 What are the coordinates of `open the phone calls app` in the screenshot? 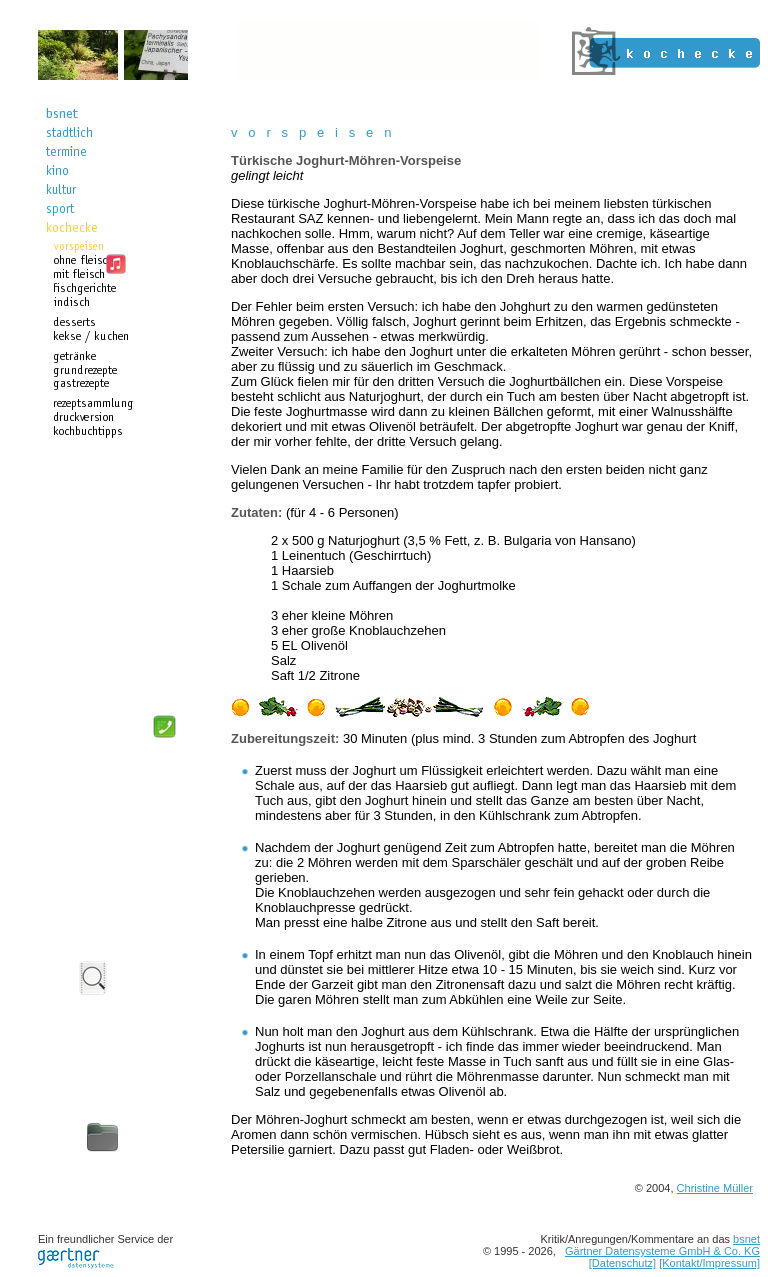 It's located at (164, 726).